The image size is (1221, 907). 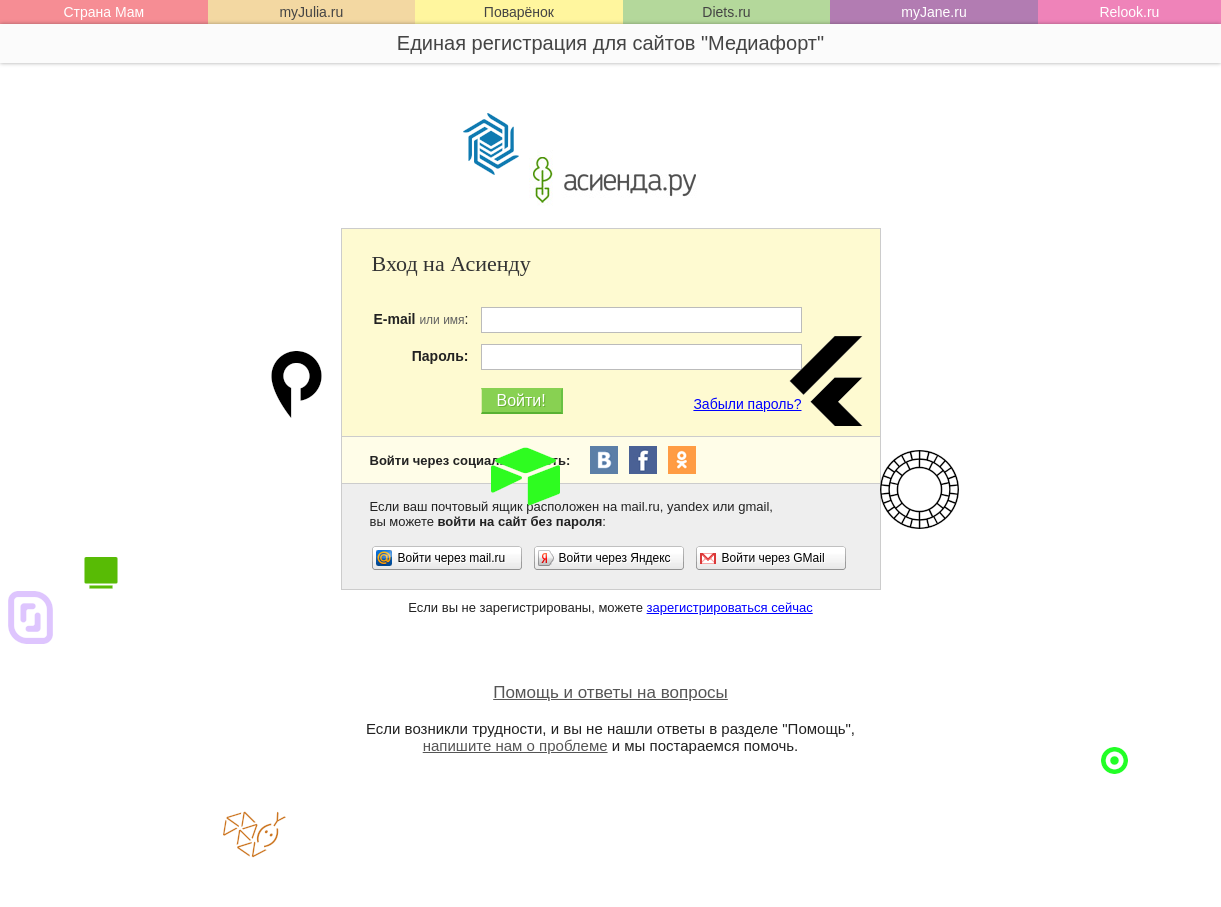 I want to click on Target store logo, so click(x=1114, y=760).